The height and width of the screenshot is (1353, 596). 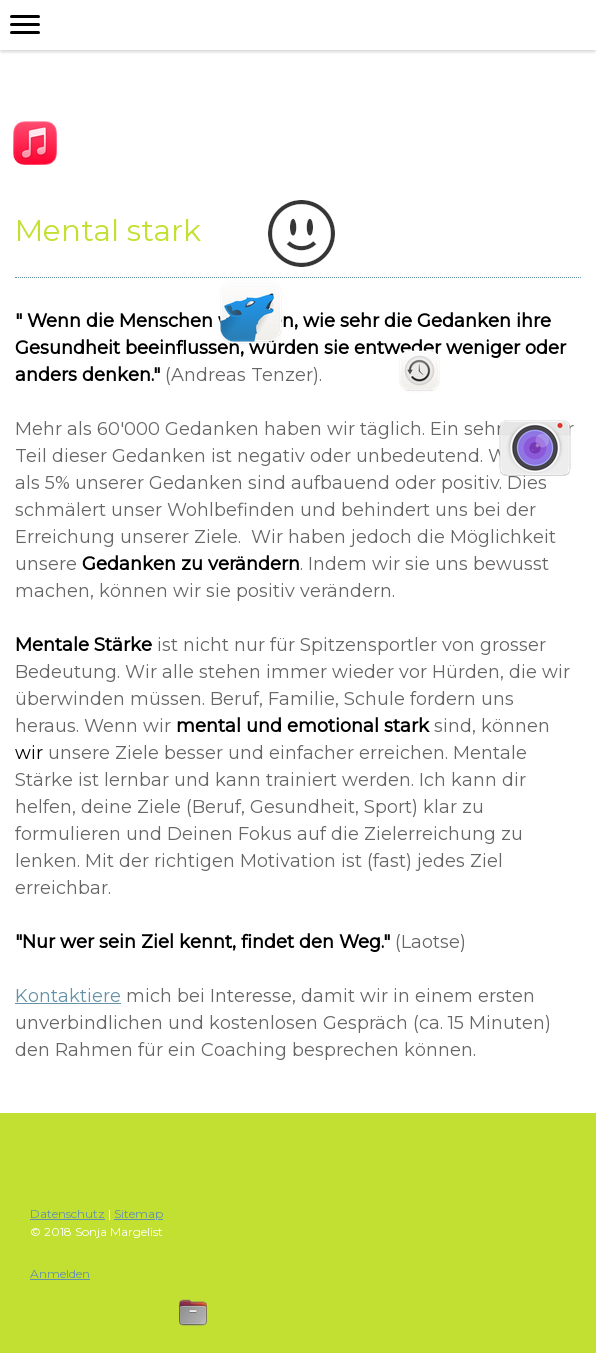 I want to click on open the gnome music app, so click(x=35, y=143).